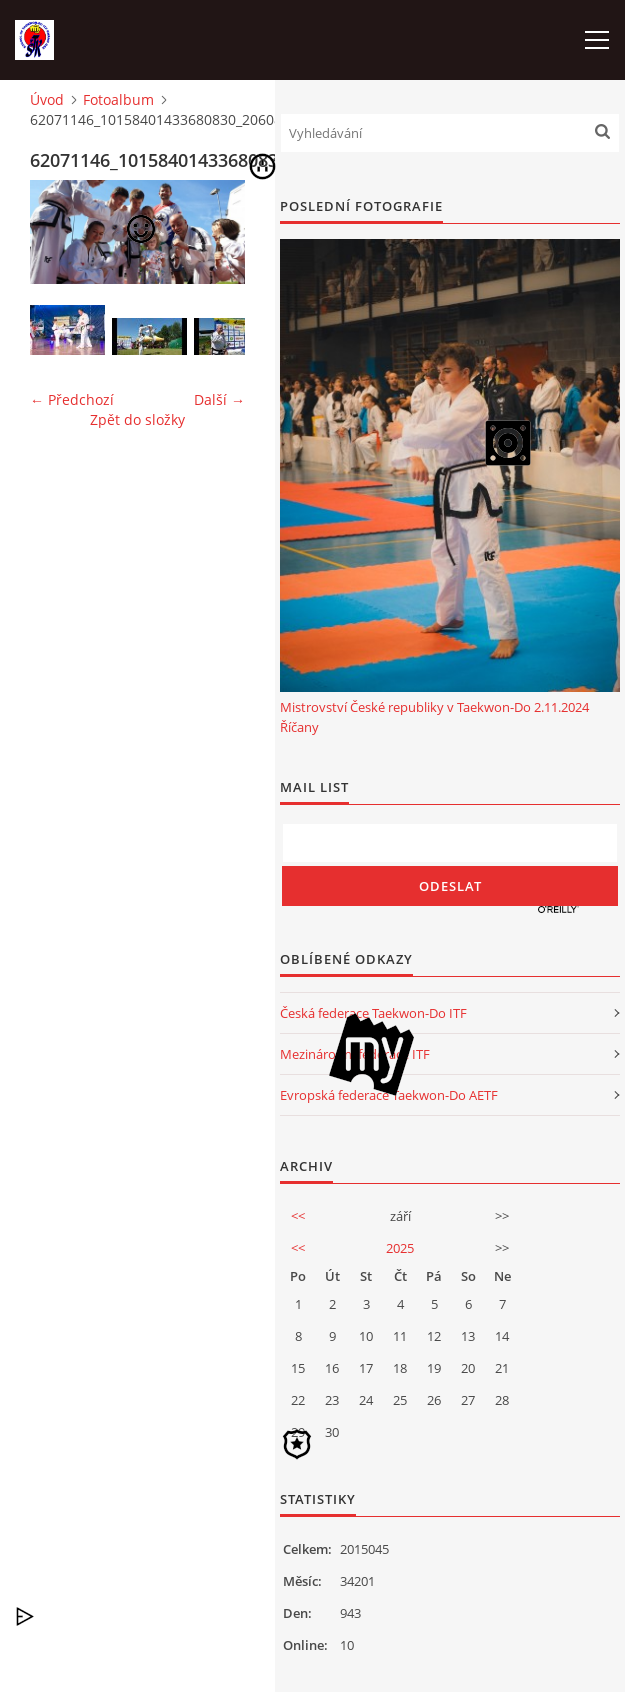 The width and height of the screenshot is (625, 1692). Describe the element at coordinates (262, 166) in the screenshot. I see `electrical outlet or power socket indicator` at that location.